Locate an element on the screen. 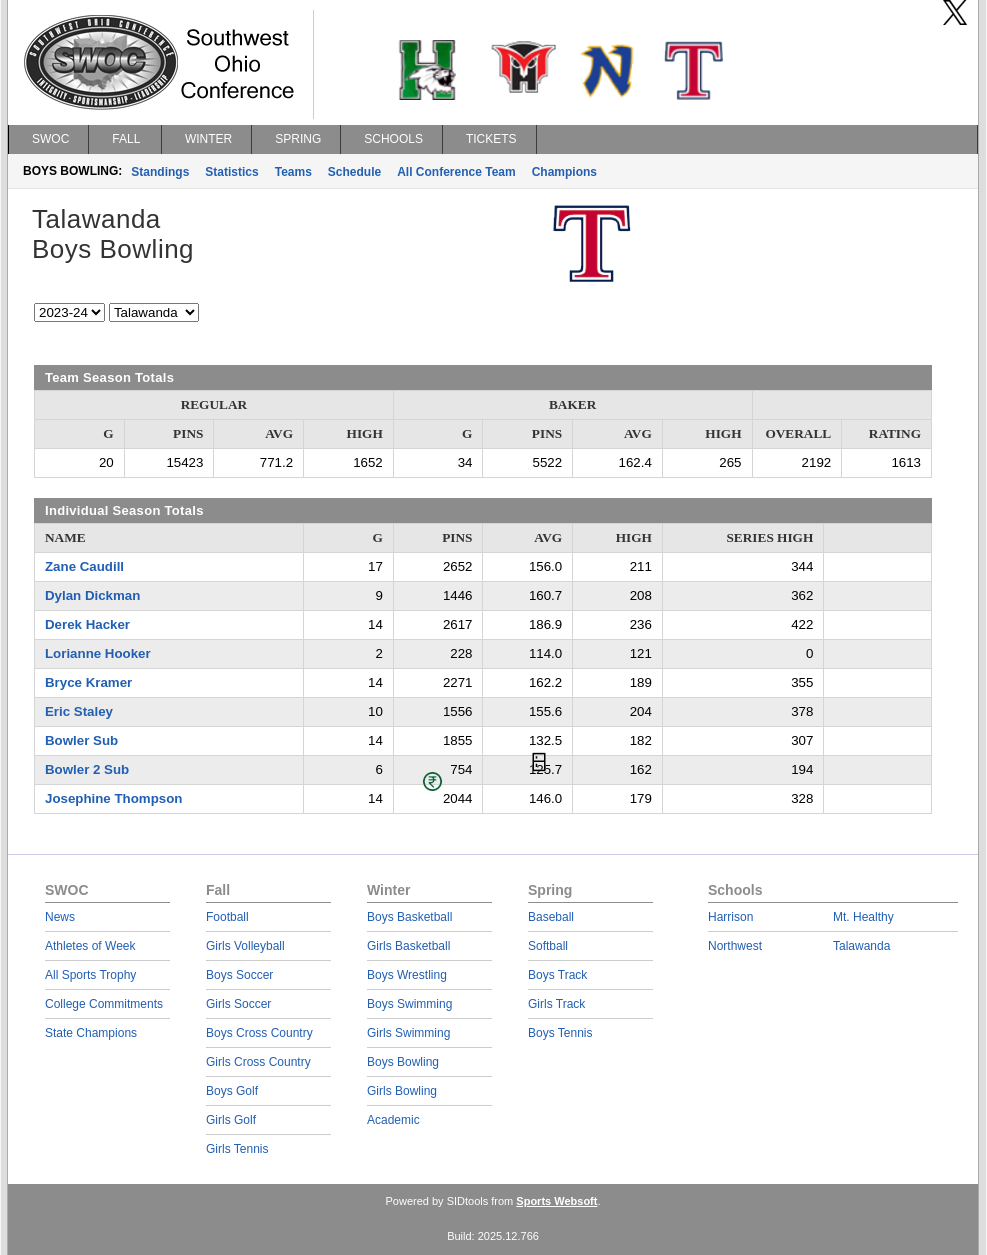 This screenshot has width=987, height=1255. access refrigerator or kitchen appliance controls is located at coordinates (539, 762).